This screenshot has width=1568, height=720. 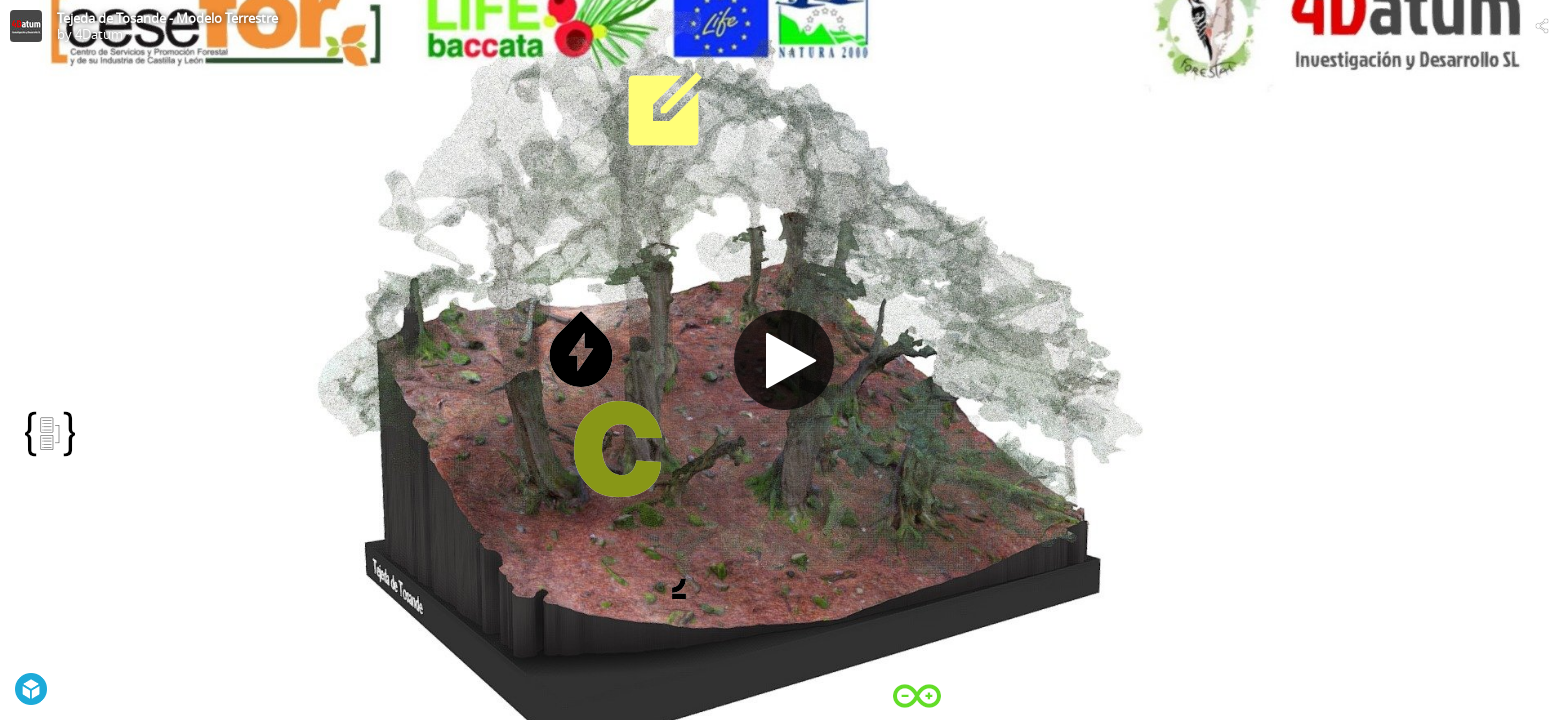 I want to click on C programming language logo, so click(x=618, y=449).